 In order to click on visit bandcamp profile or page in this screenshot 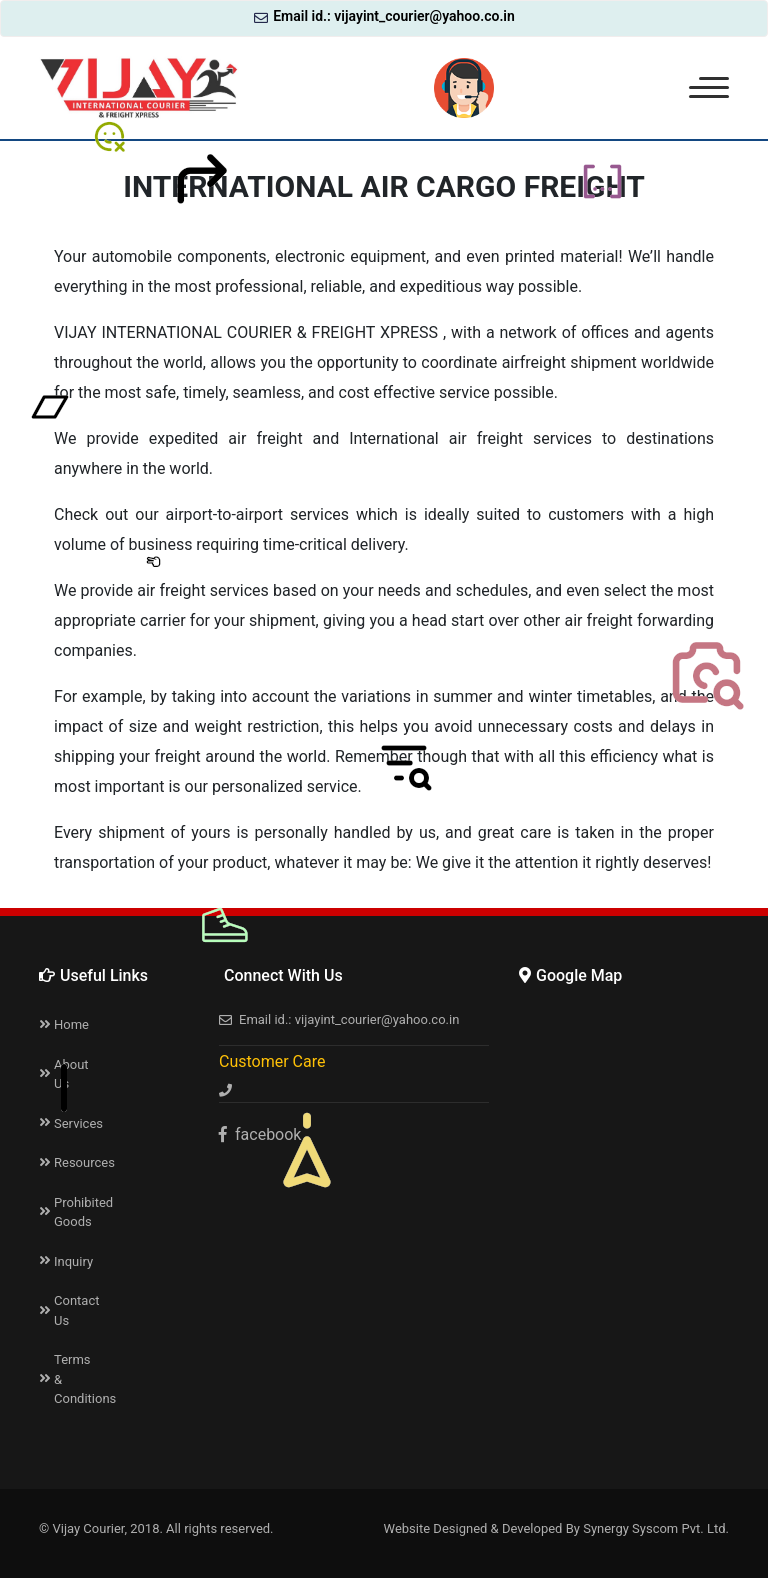, I will do `click(50, 407)`.